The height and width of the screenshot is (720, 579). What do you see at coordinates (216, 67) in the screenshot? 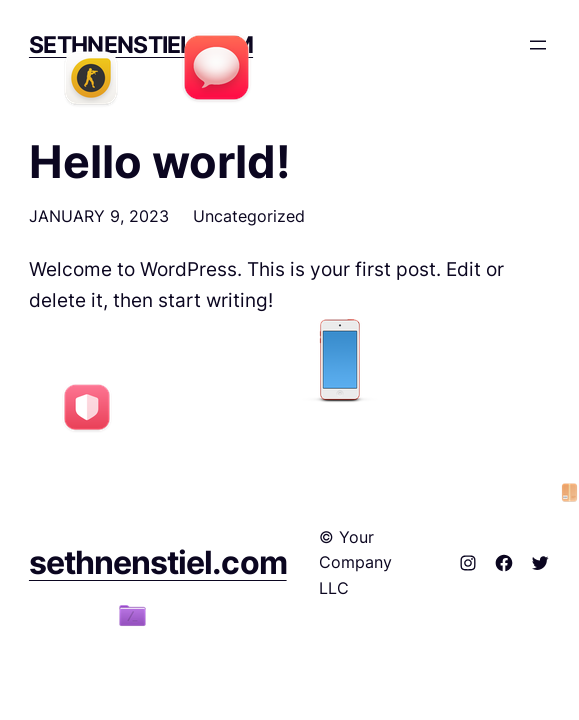
I see `open empathy messaging app` at bounding box center [216, 67].